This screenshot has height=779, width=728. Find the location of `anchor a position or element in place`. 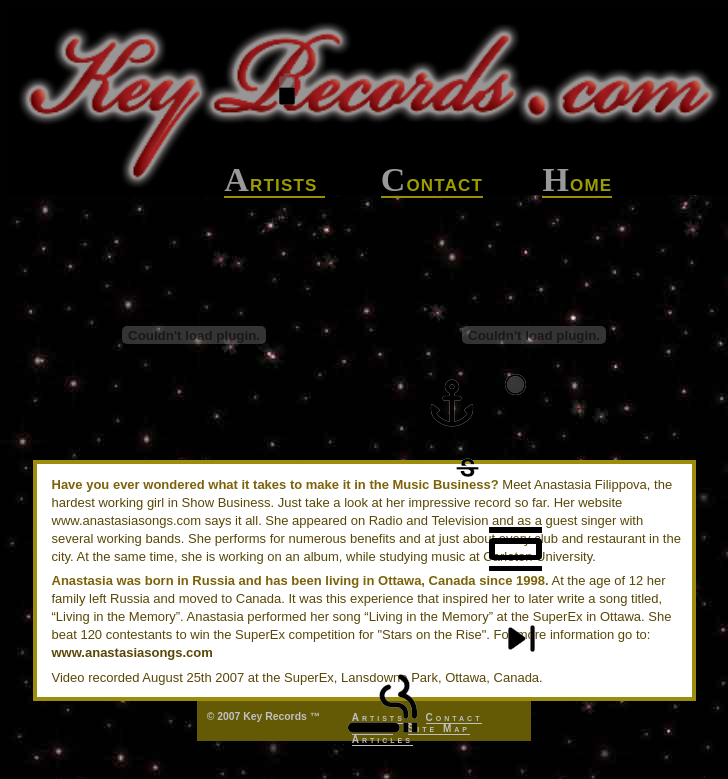

anchor a position or element in place is located at coordinates (452, 403).